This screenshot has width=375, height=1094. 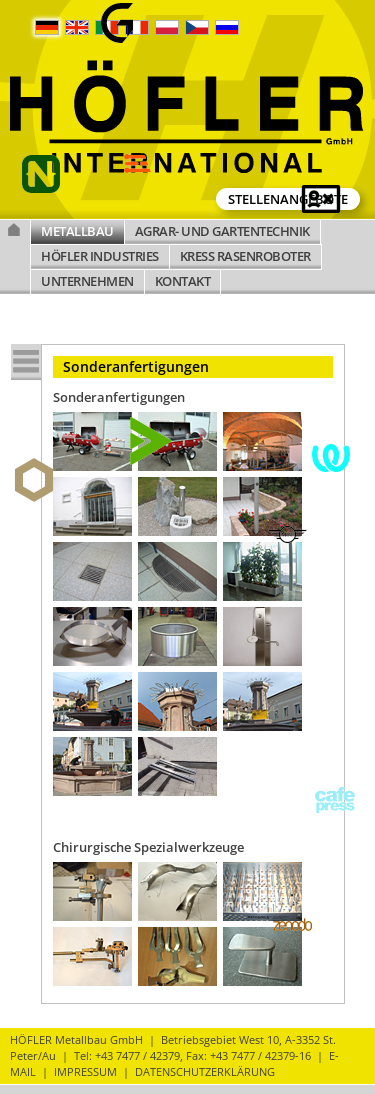 What do you see at coordinates (41, 174) in the screenshot?
I see `nativescript app or framework logo` at bounding box center [41, 174].